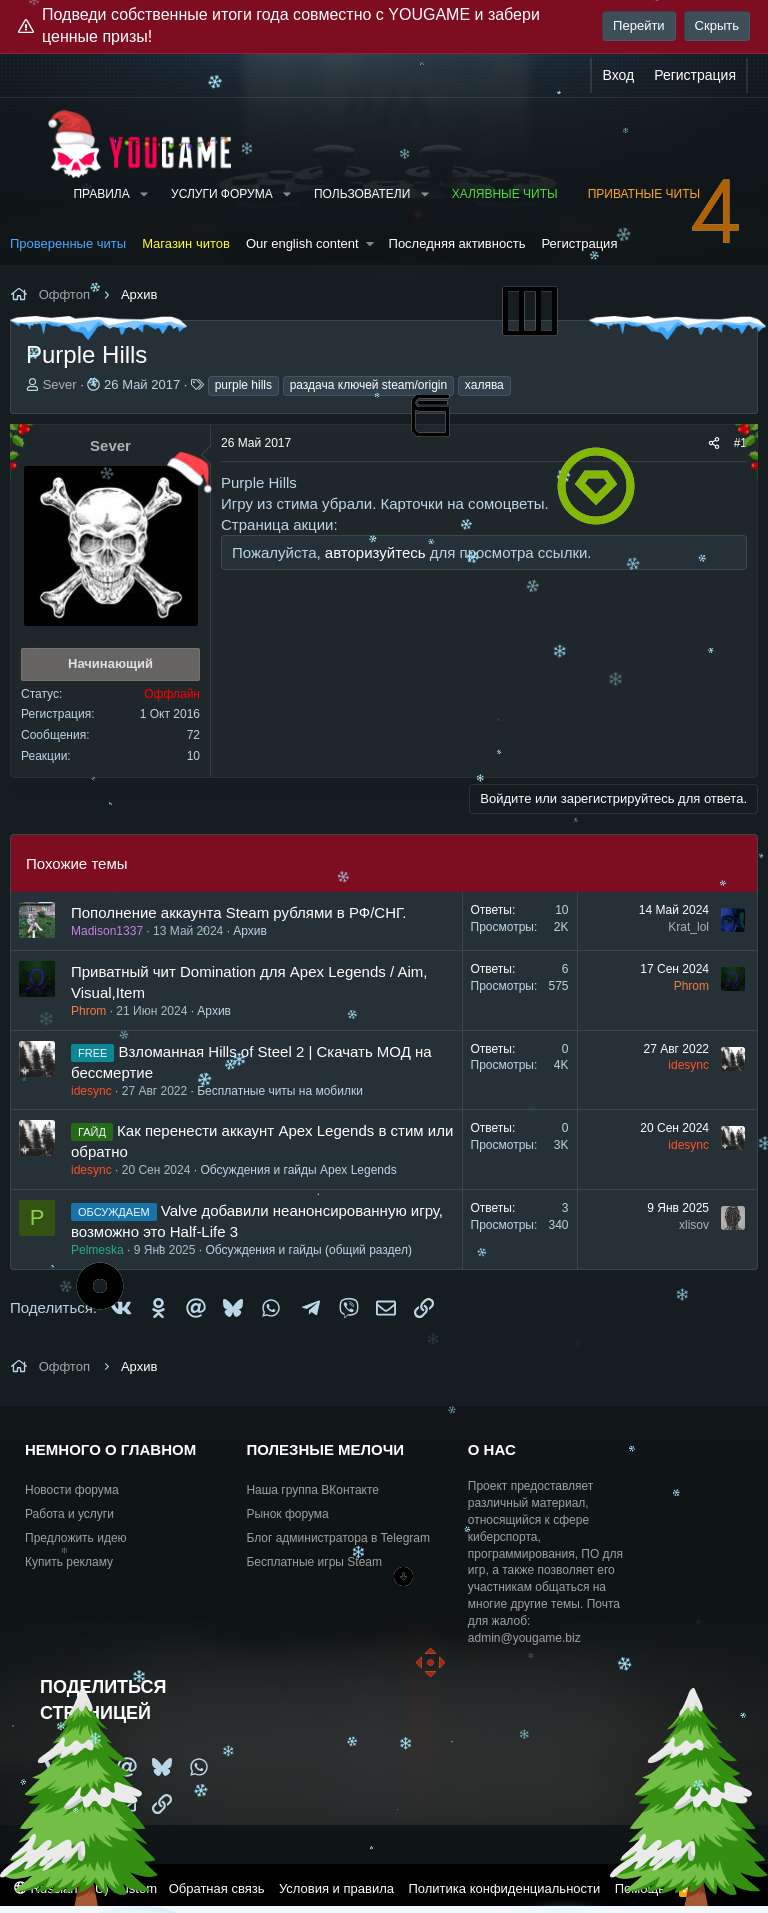 Image resolution: width=768 pixels, height=1913 pixels. What do you see at coordinates (430, 1662) in the screenshot?
I see `drag to reposition an element` at bounding box center [430, 1662].